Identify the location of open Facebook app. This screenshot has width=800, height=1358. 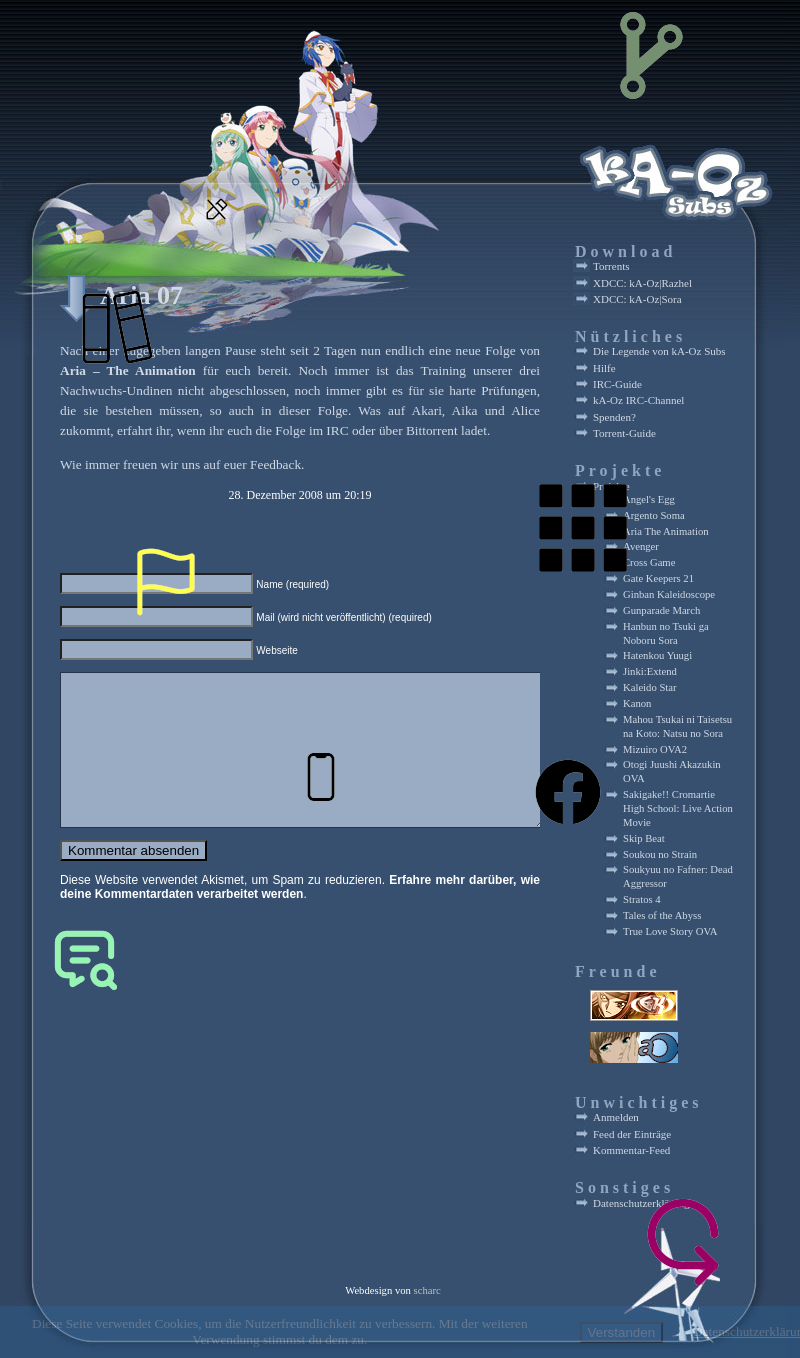
(568, 792).